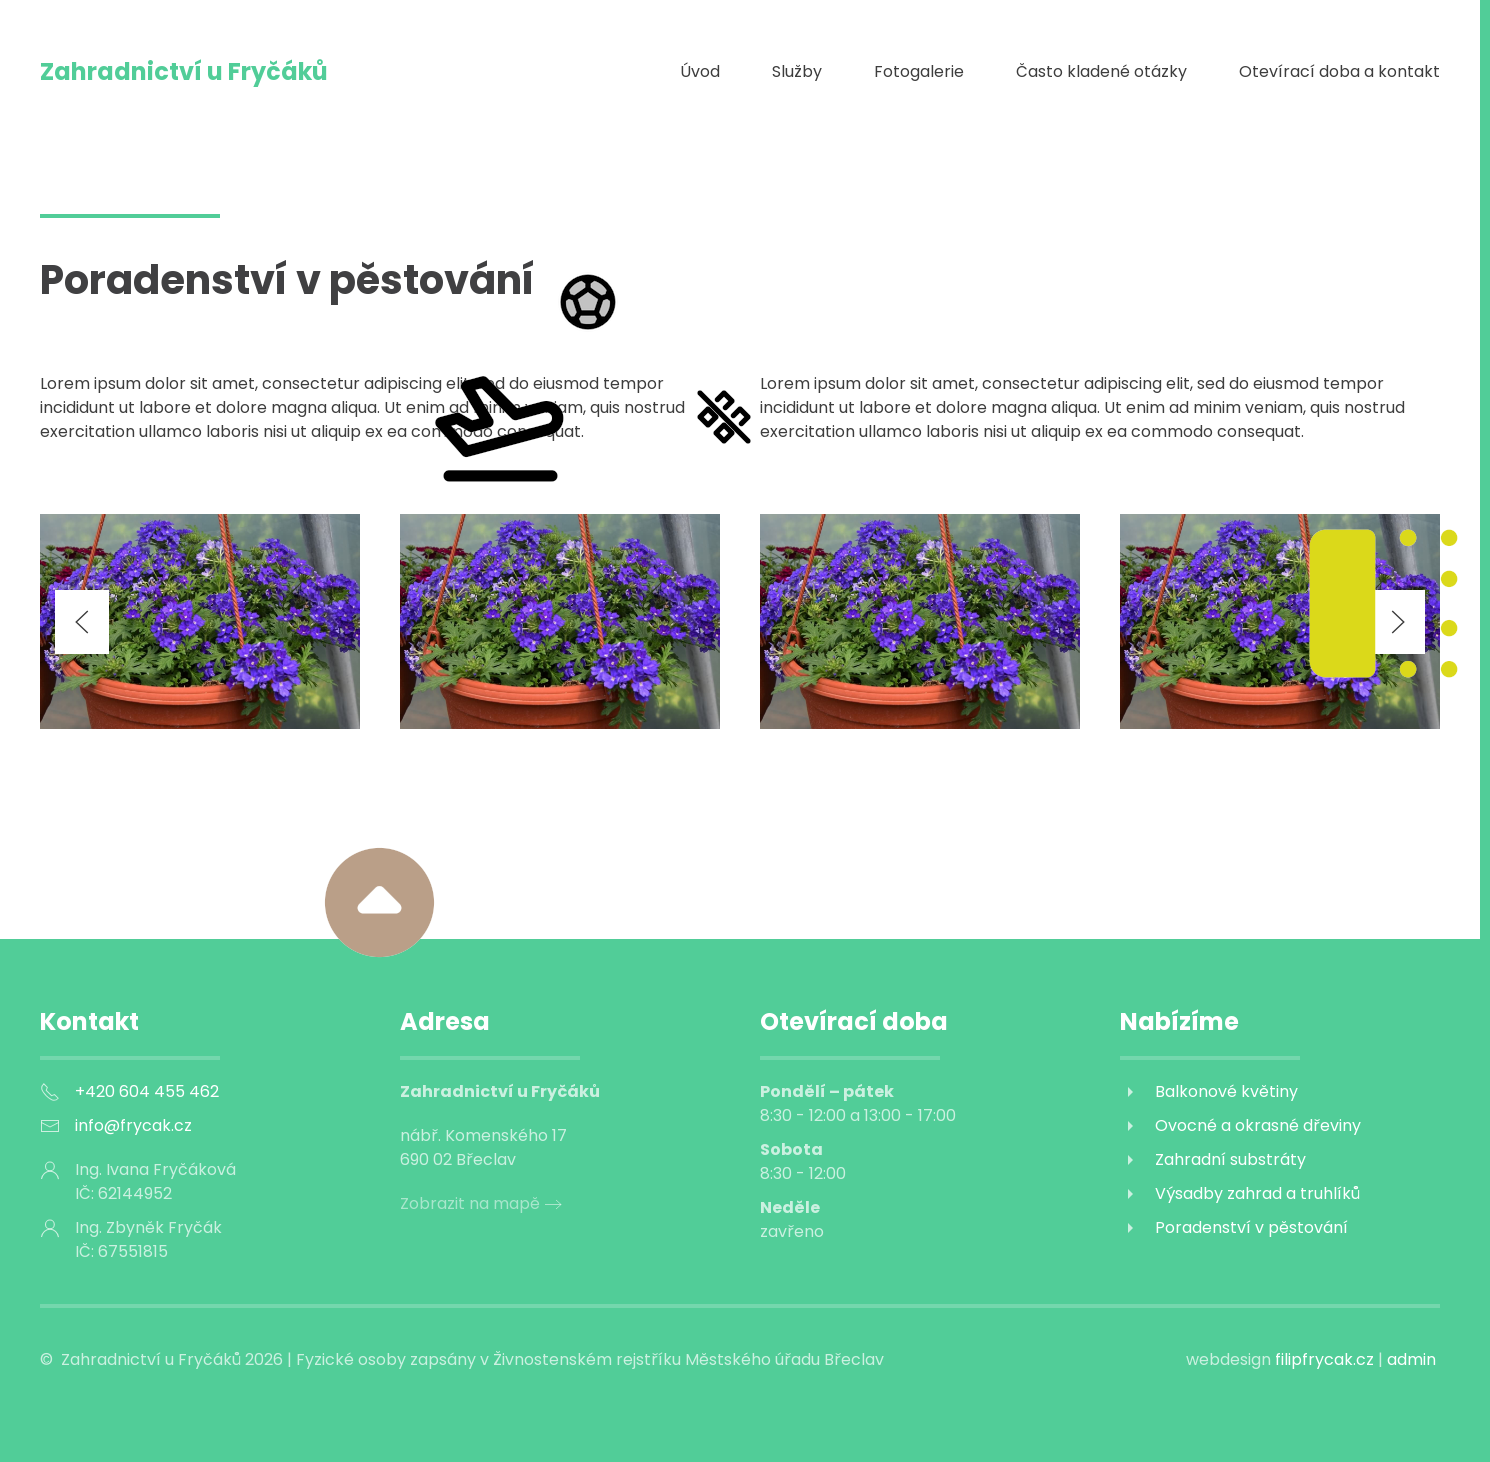 This screenshot has width=1490, height=1462. I want to click on components or modules are currently disabled, so click(724, 417).